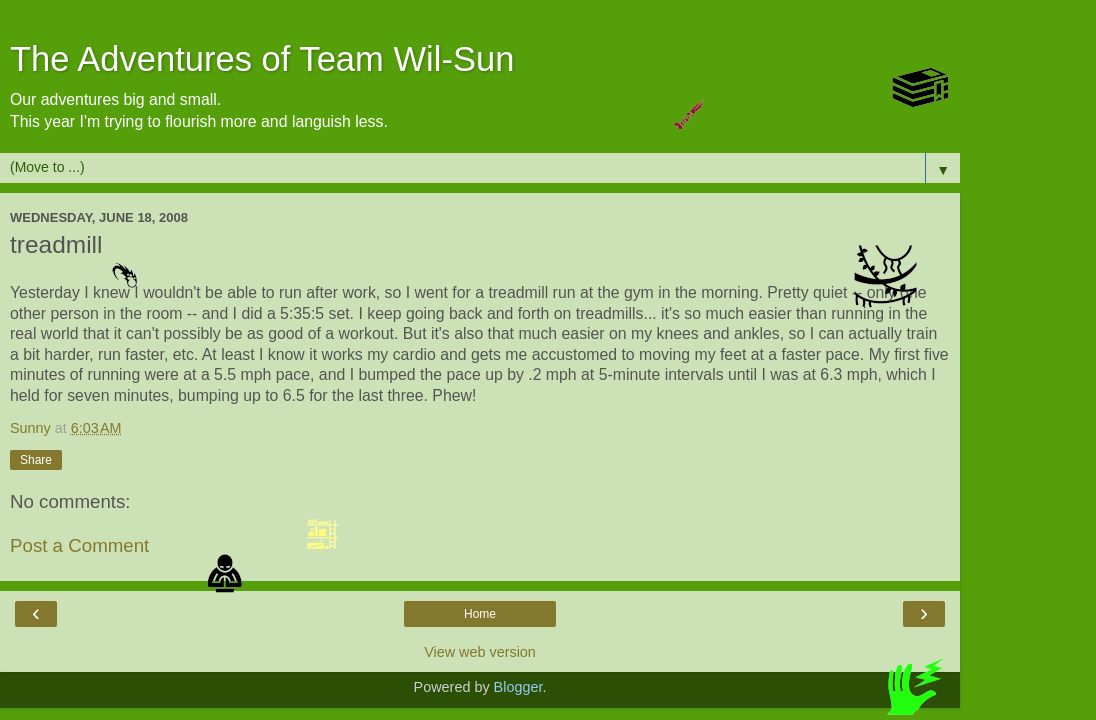  Describe the element at coordinates (322, 533) in the screenshot. I see `access warehouse inventory management` at that location.